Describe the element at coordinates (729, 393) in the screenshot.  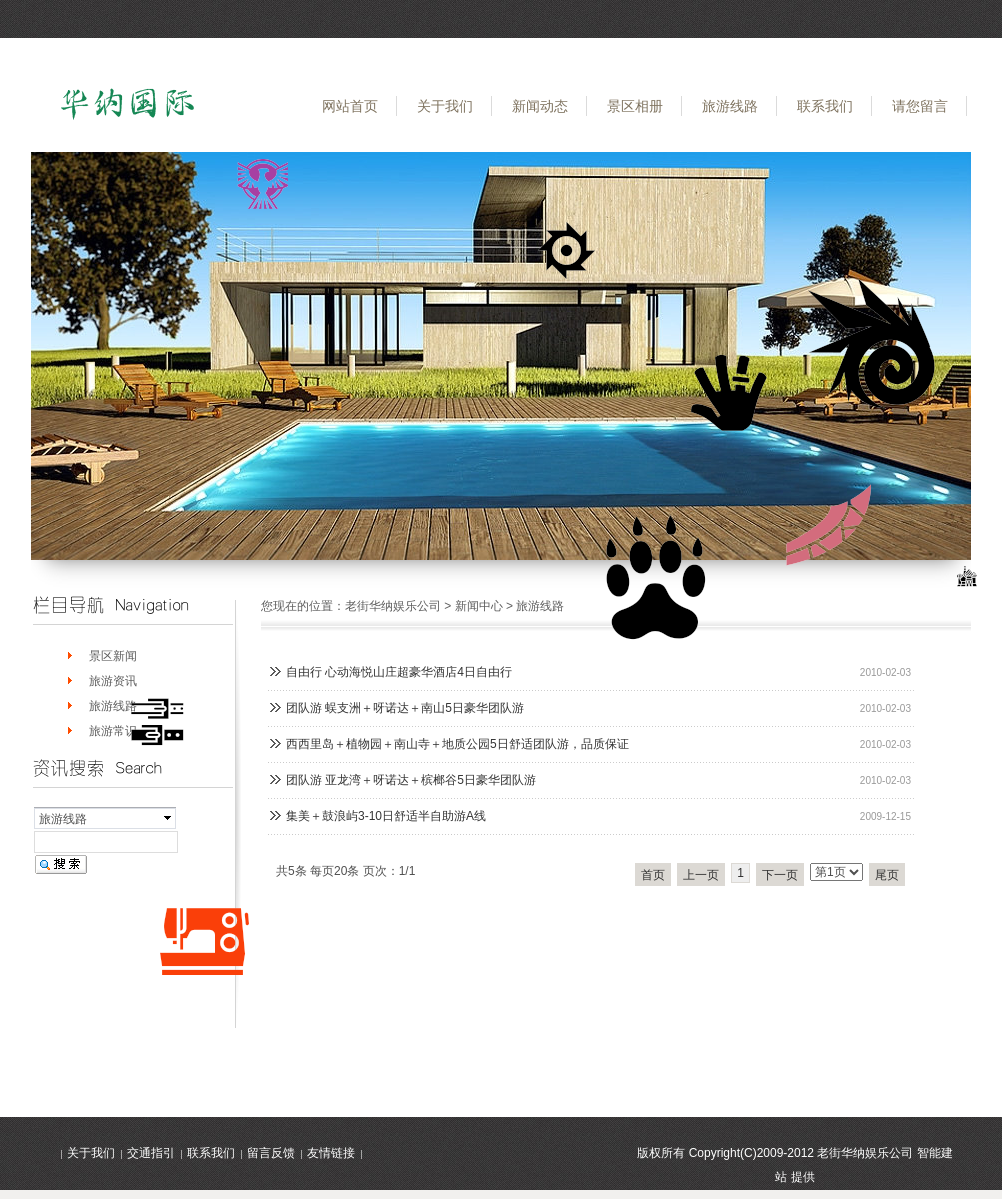
I see `view or manage jewelry inventory` at that location.